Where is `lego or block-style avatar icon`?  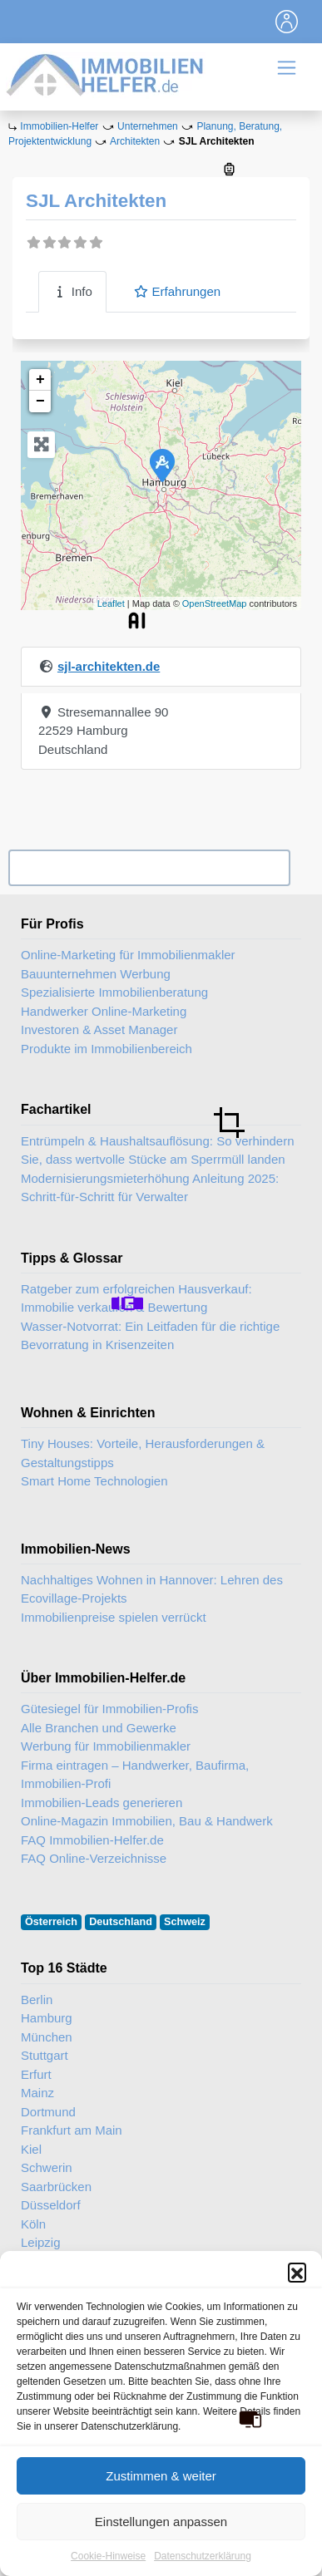
lego or block-style avatar icon is located at coordinates (229, 169).